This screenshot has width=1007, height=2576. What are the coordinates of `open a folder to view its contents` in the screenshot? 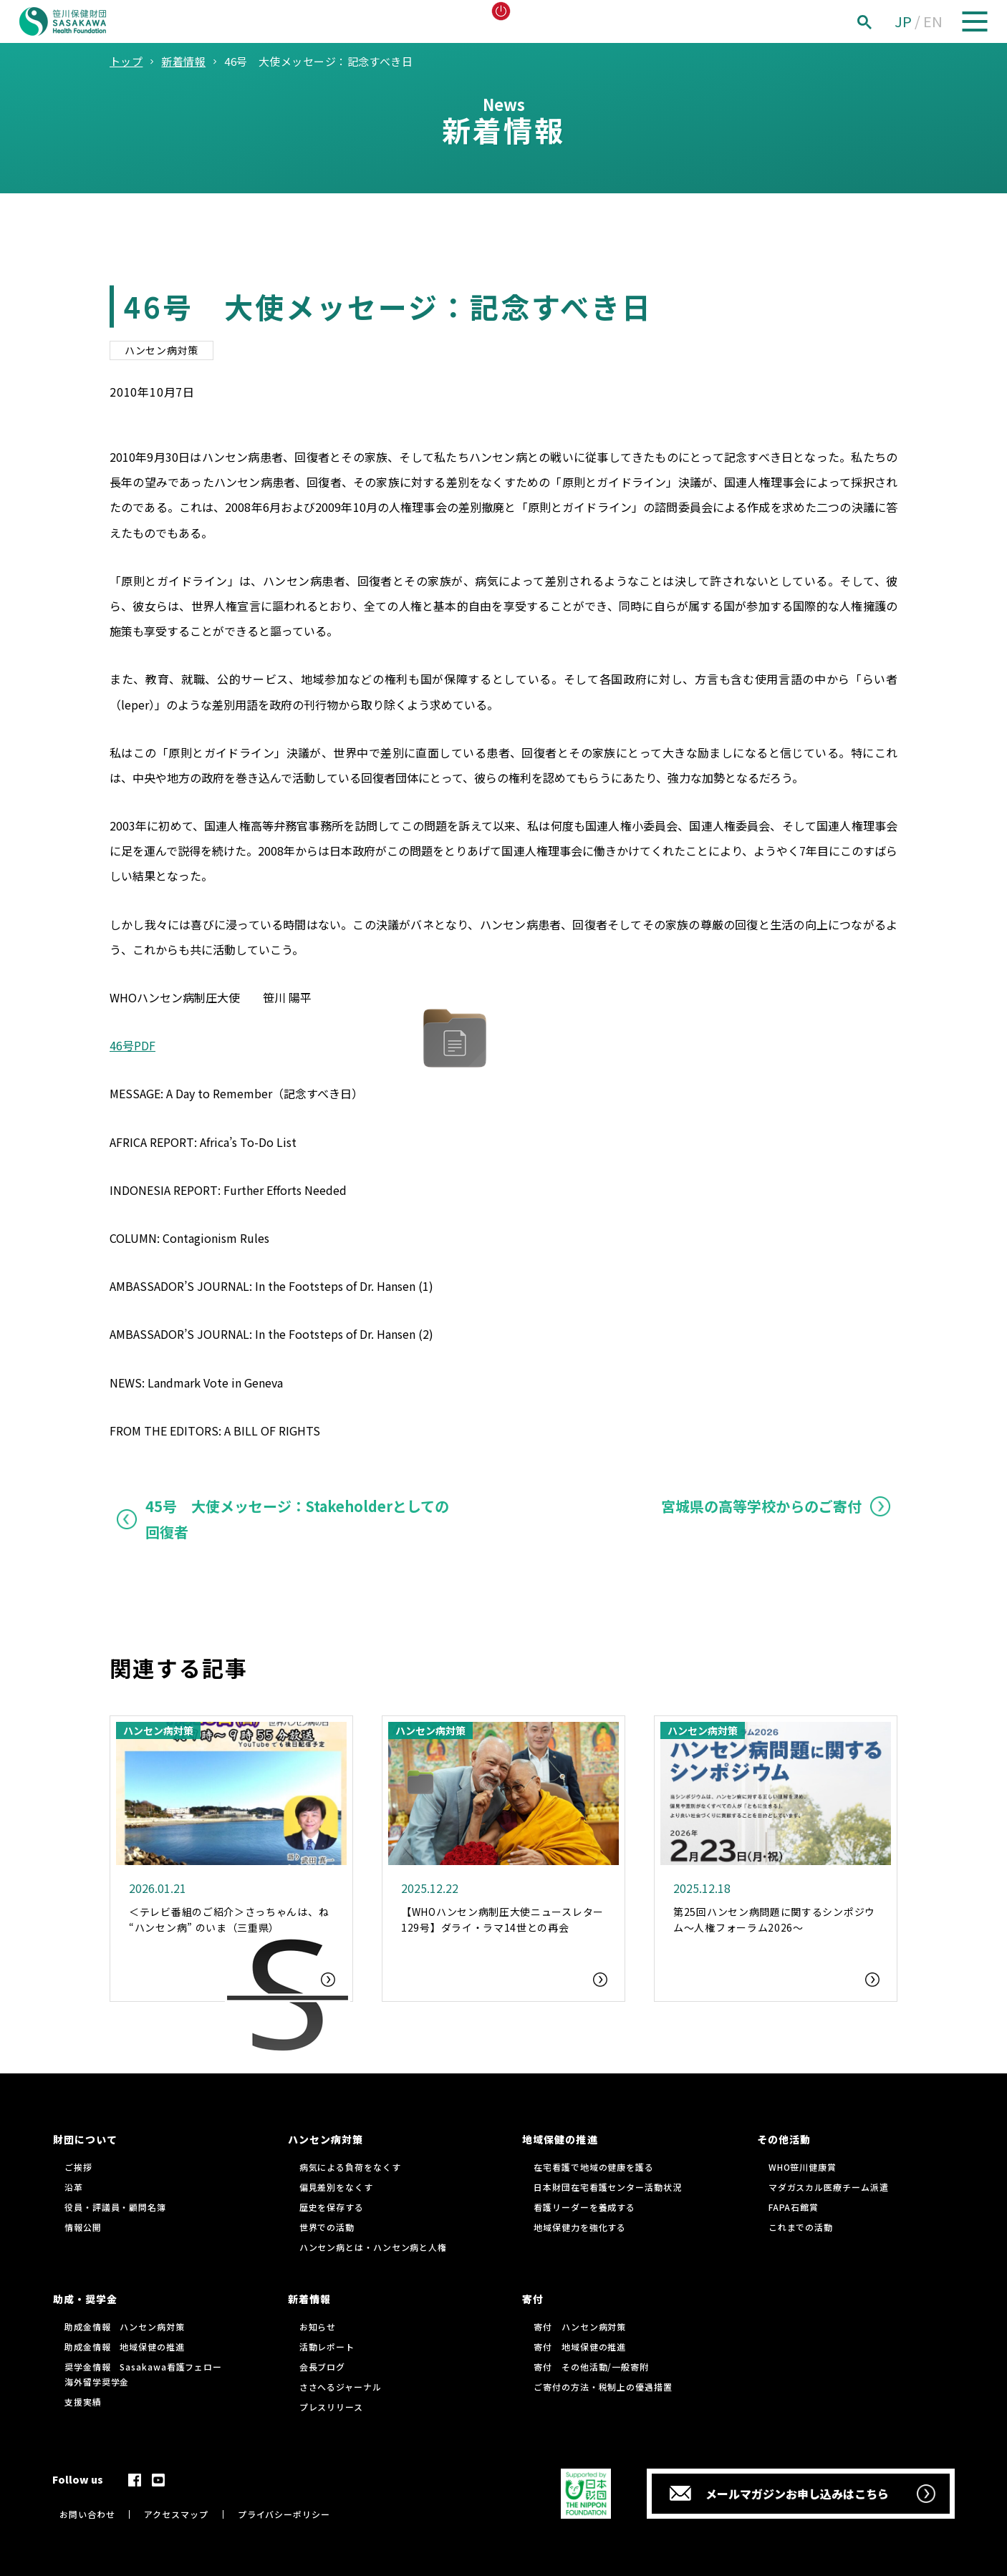 It's located at (420, 1782).